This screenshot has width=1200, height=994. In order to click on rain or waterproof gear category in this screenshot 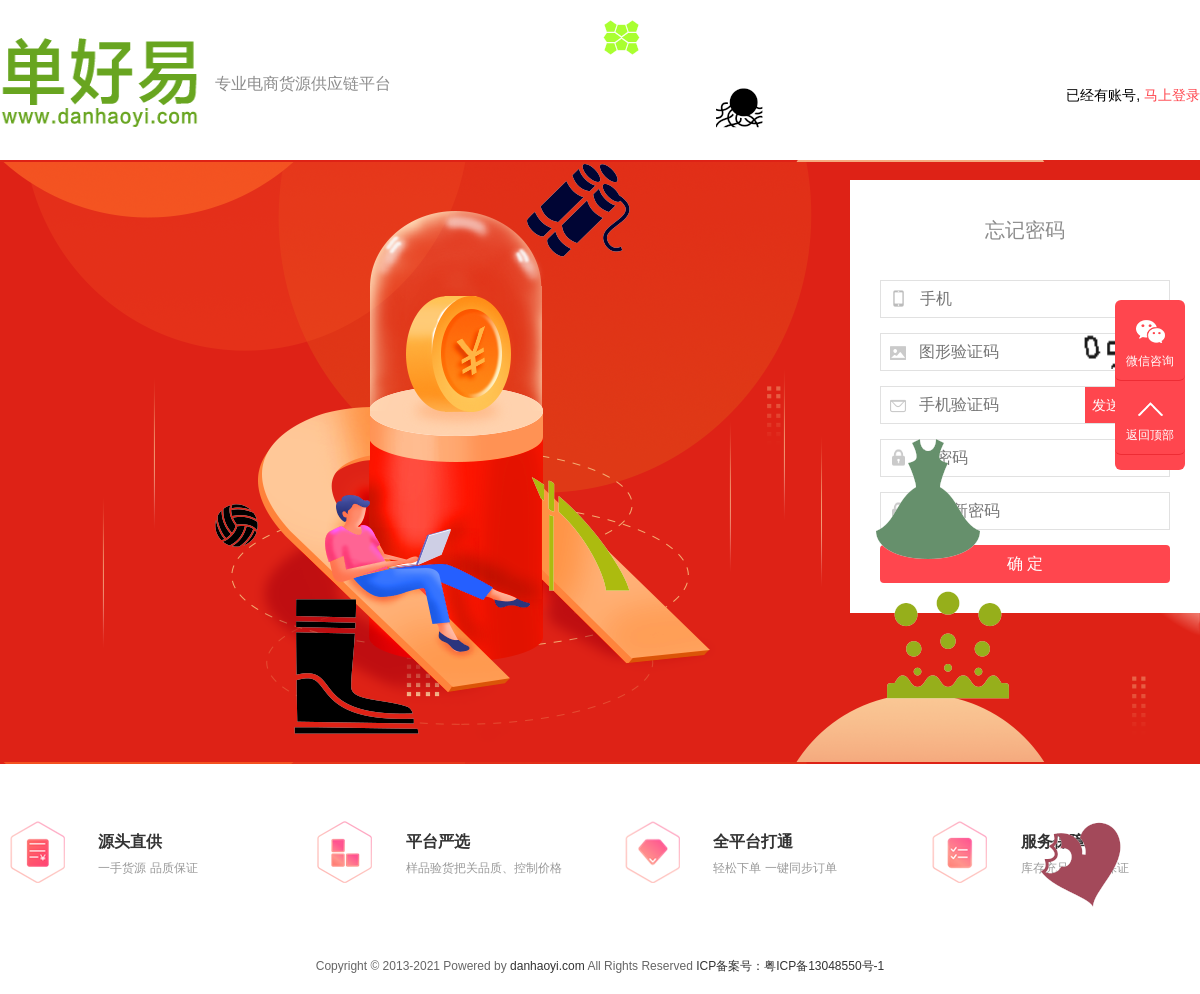, I will do `click(356, 666)`.